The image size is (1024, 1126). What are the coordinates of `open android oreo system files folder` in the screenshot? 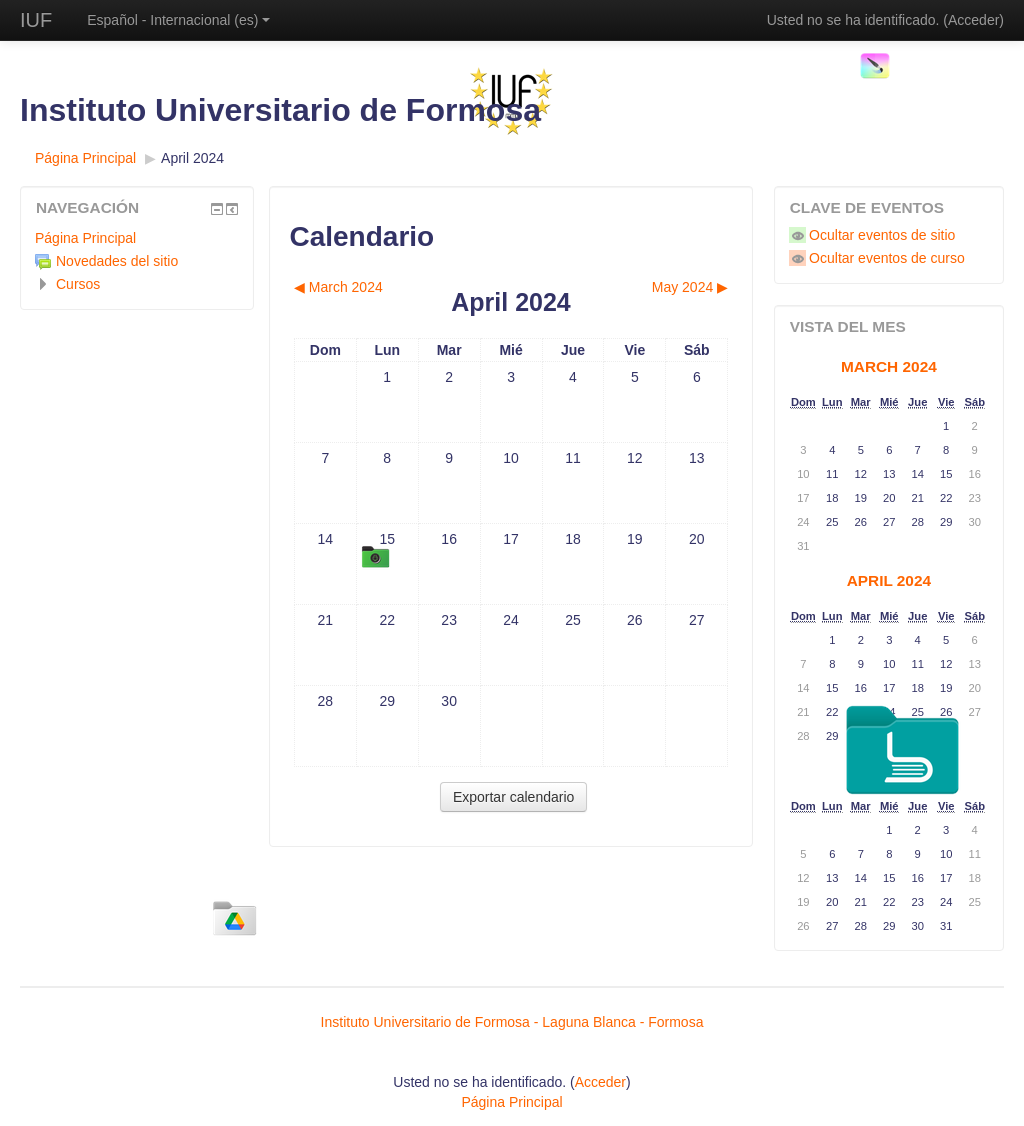 It's located at (375, 557).